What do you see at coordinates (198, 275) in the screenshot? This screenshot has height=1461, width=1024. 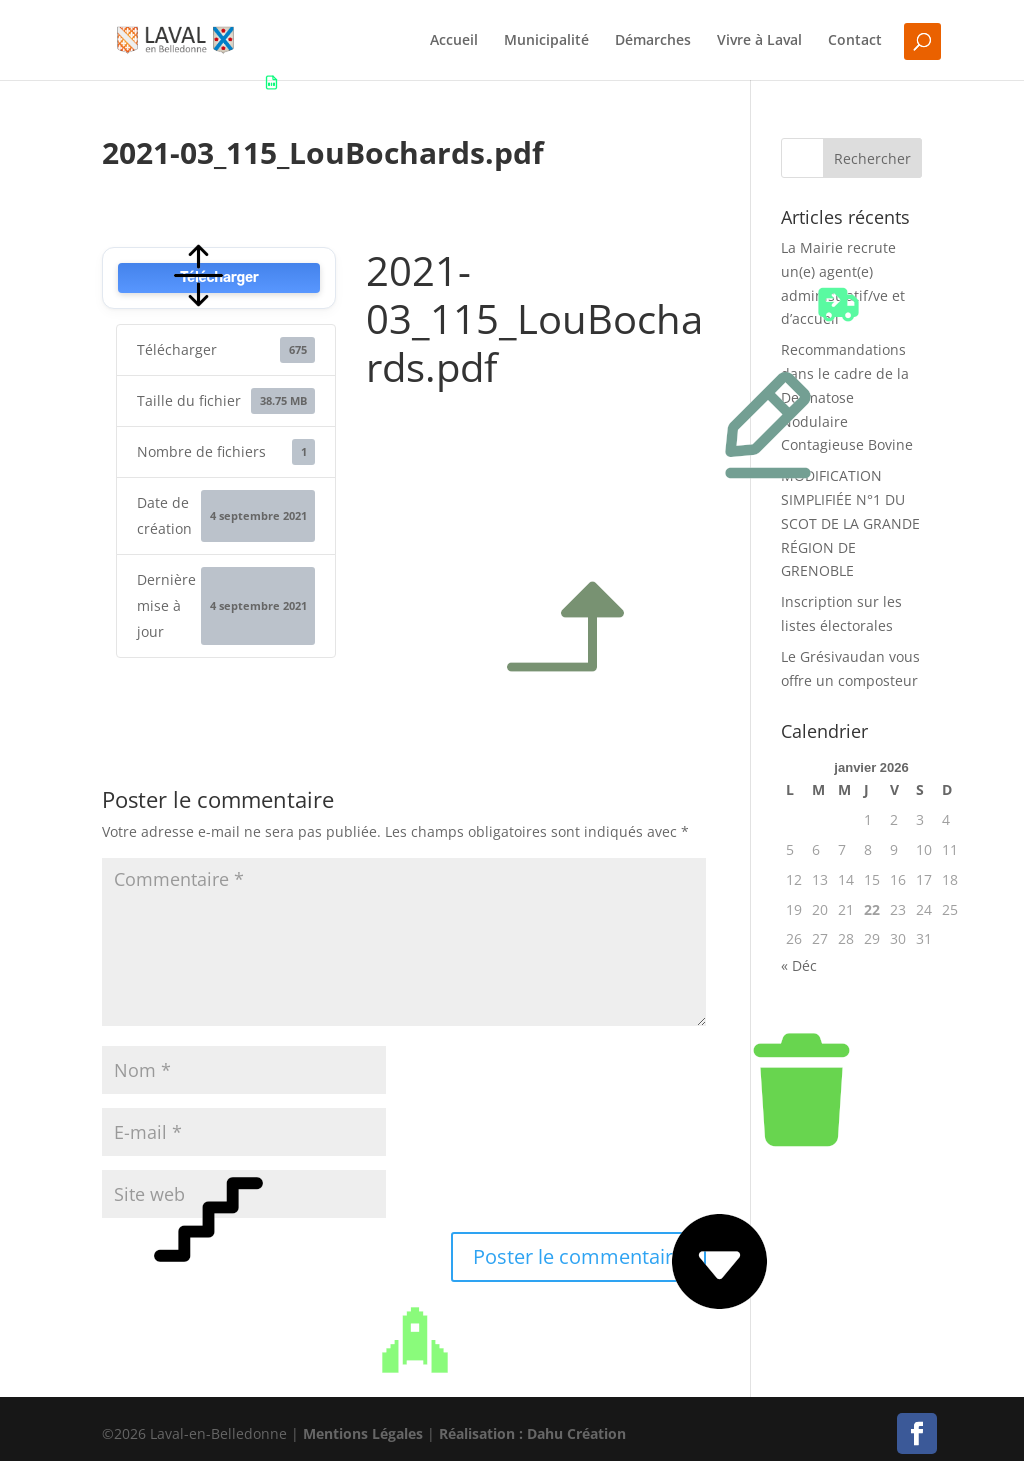 I see `expand content vertically` at bounding box center [198, 275].